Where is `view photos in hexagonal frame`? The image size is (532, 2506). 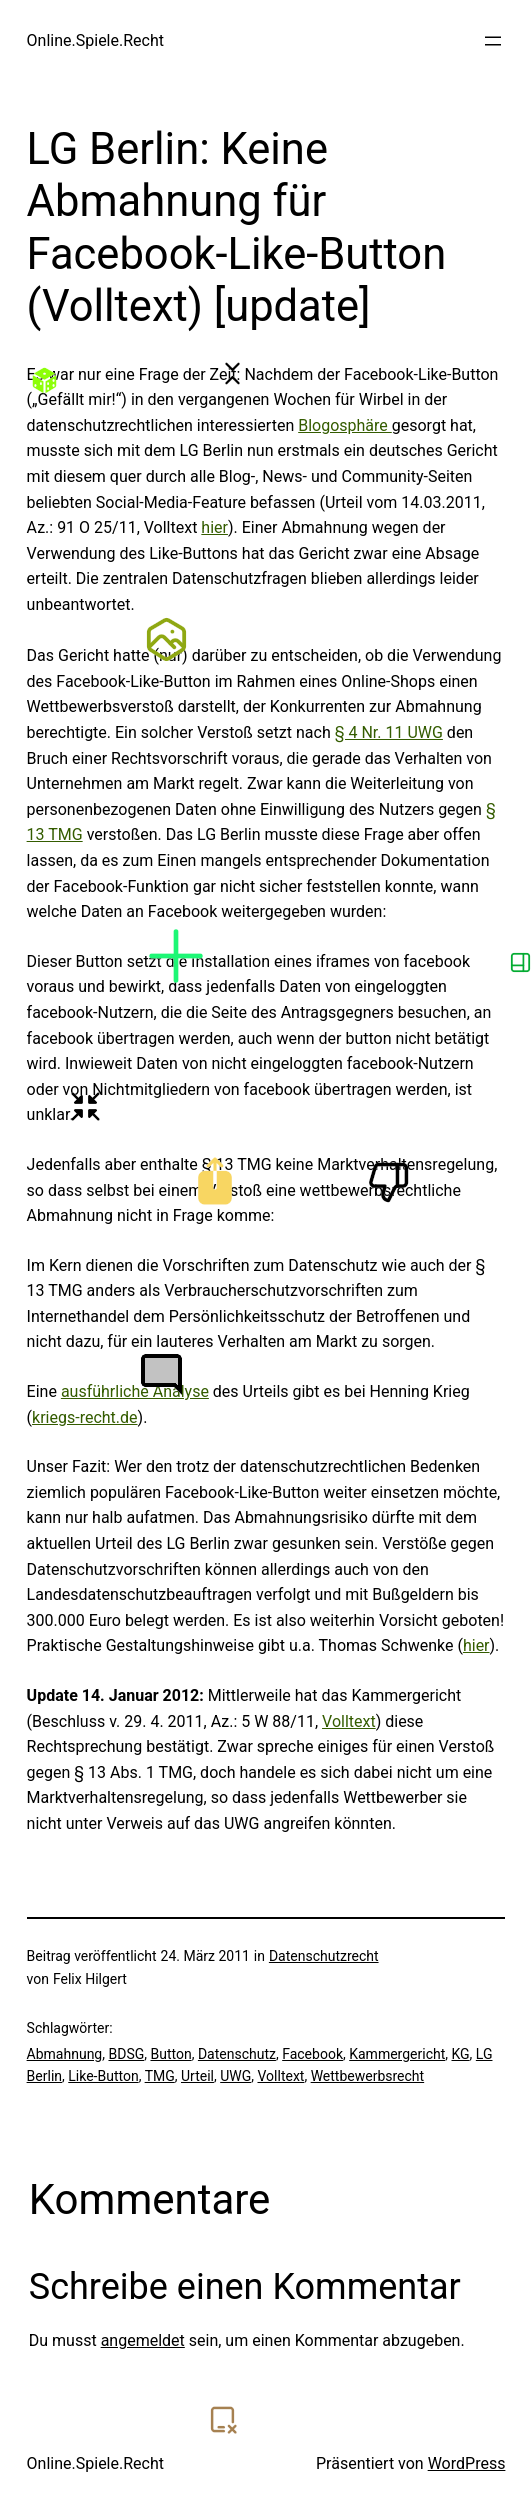
view photos in hexagonal frame is located at coordinates (166, 639).